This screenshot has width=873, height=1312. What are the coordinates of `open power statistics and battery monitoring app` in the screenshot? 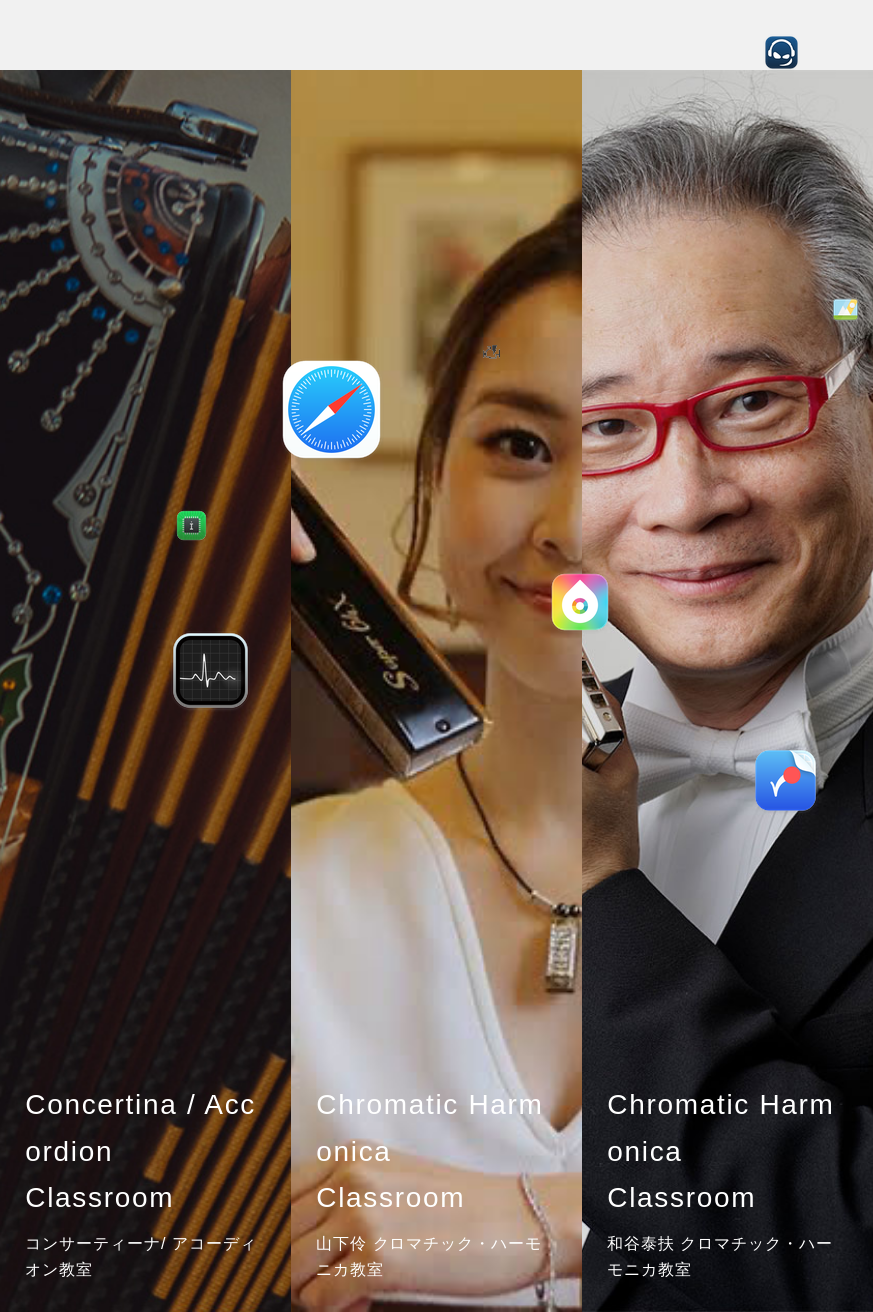 It's located at (210, 670).